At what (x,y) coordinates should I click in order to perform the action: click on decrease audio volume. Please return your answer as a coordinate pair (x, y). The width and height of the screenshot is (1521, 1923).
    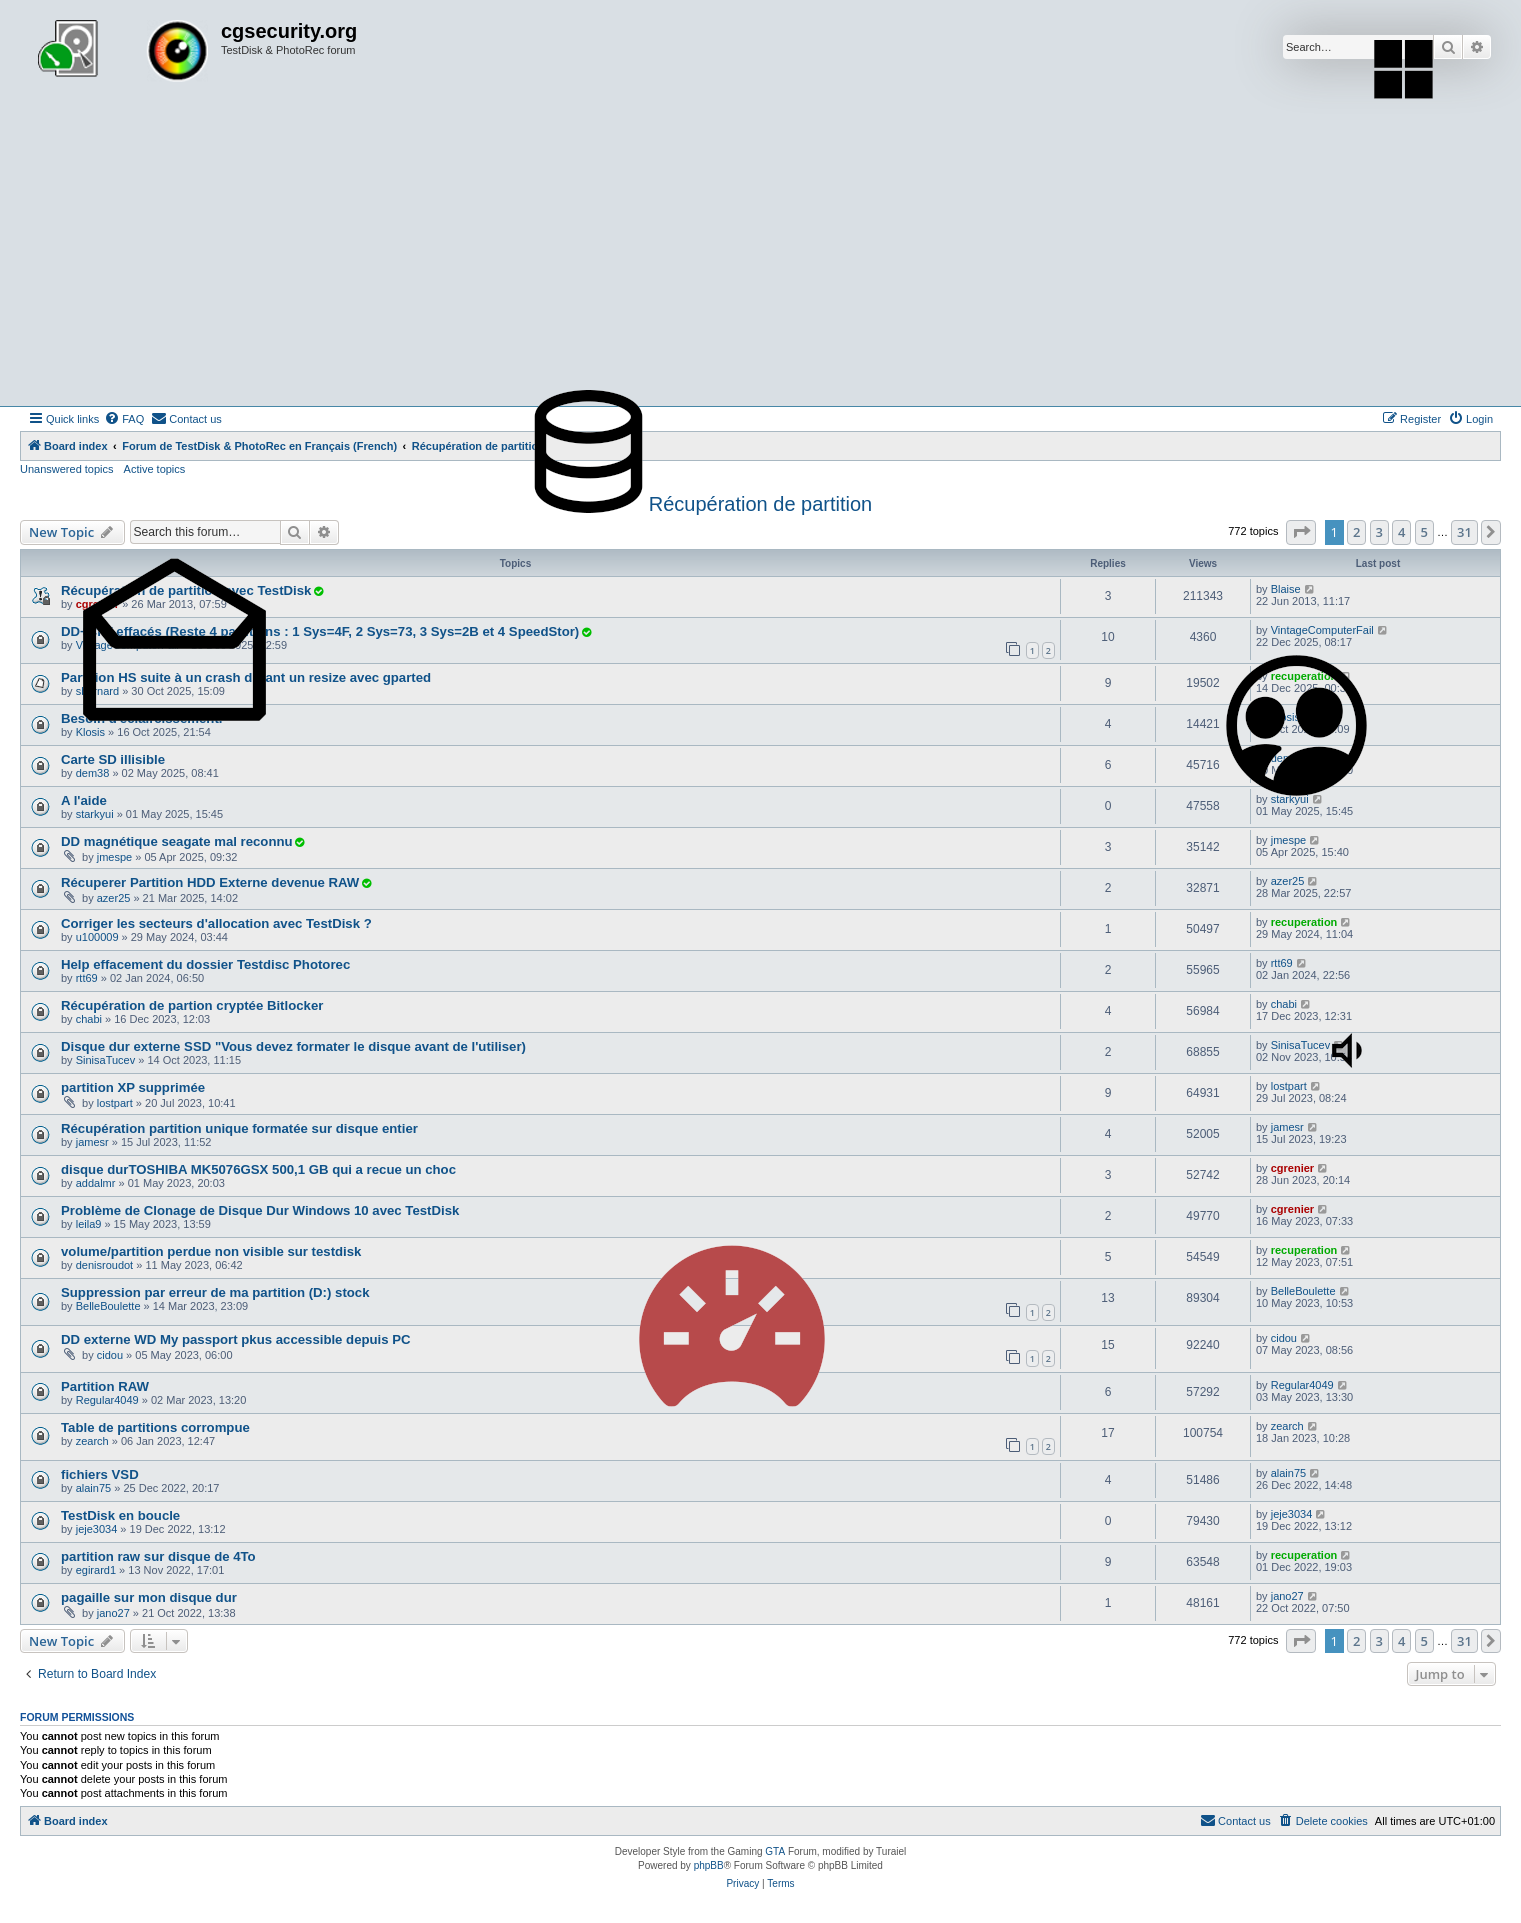
    Looking at the image, I should click on (1347, 1050).